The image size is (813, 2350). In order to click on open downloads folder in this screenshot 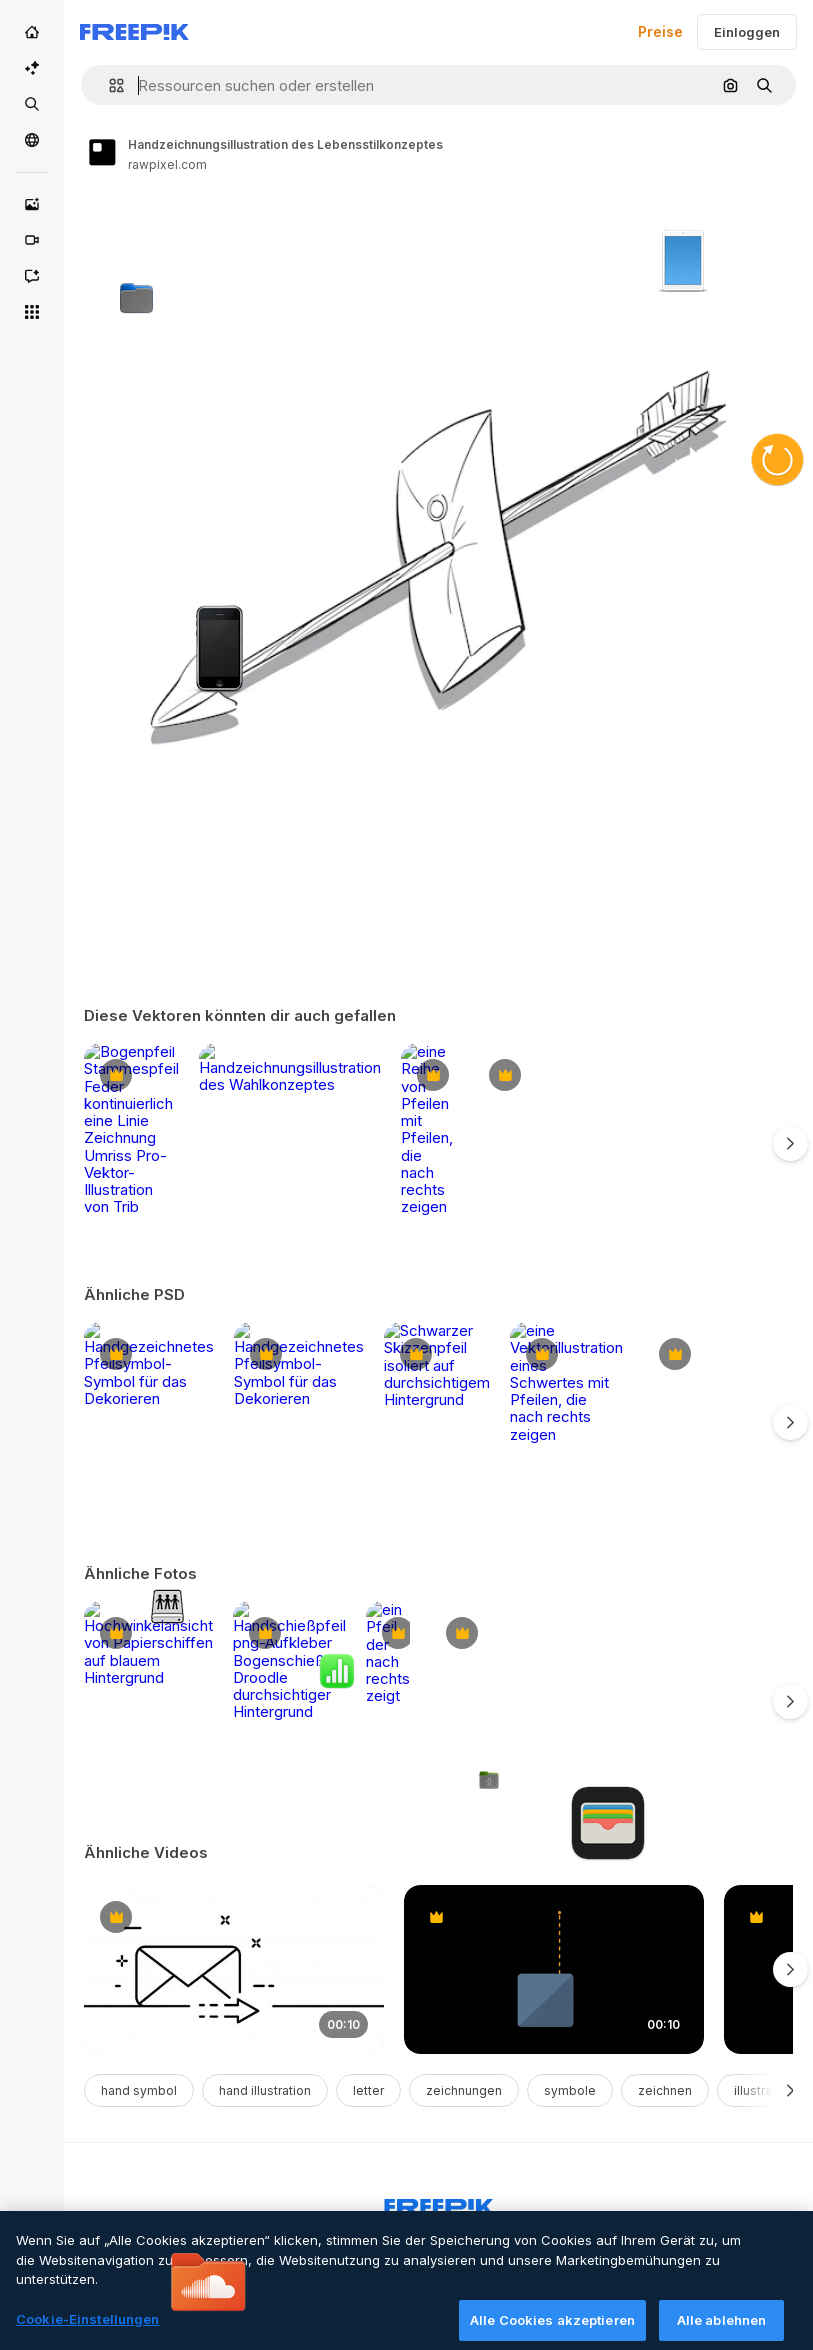, I will do `click(489, 1780)`.